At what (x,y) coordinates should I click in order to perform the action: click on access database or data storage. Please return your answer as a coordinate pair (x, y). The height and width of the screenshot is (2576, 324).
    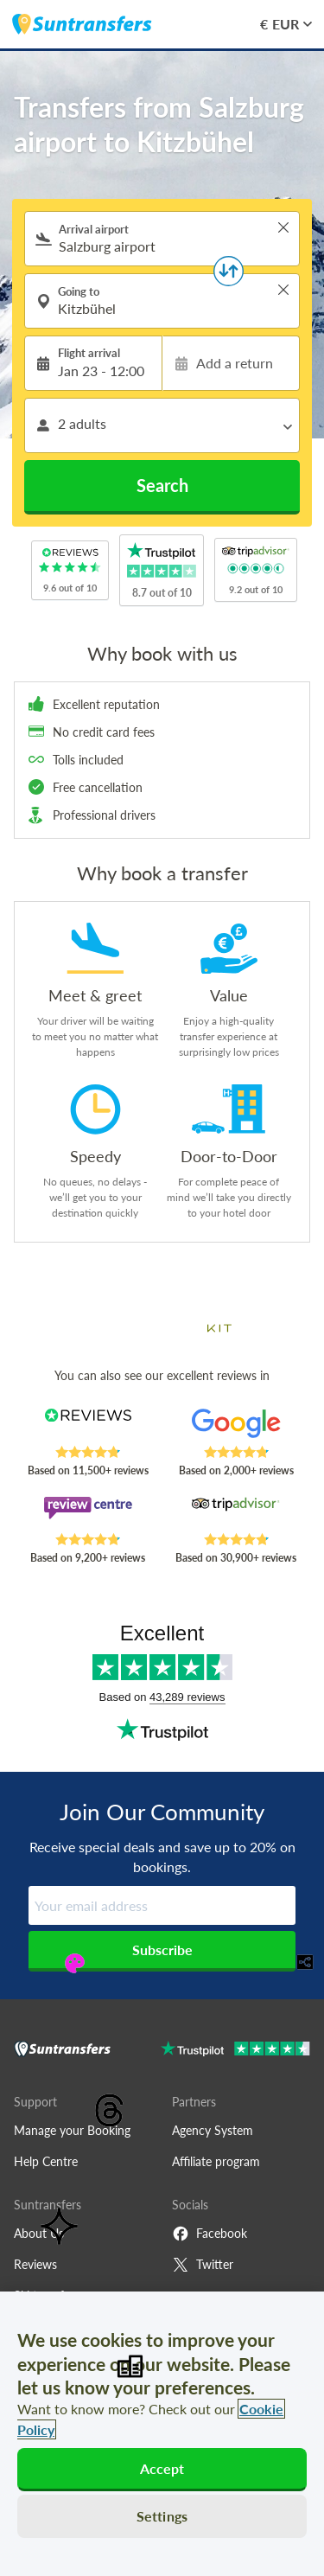
    Looking at the image, I should click on (130, 2366).